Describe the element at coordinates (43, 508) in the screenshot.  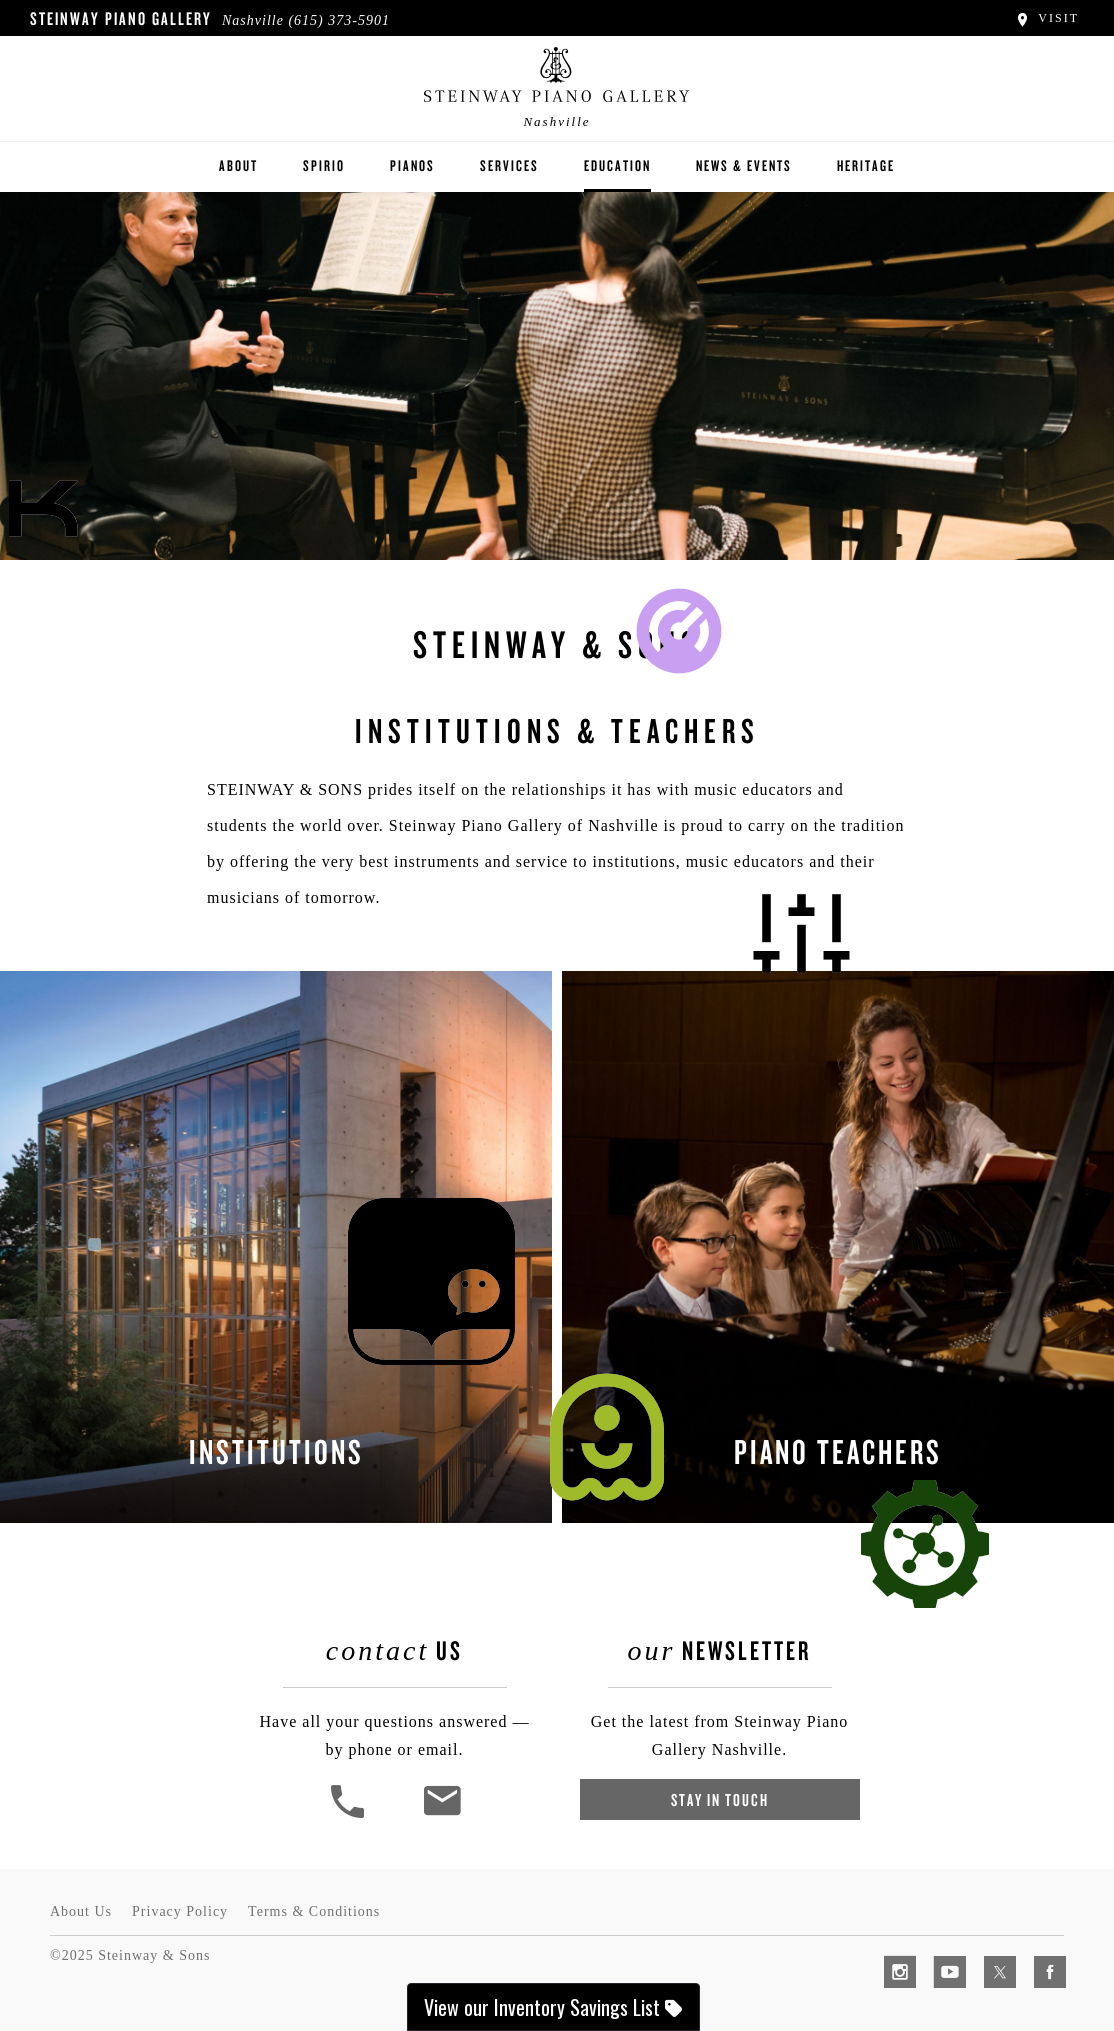
I see `keenetic brand logo` at that location.